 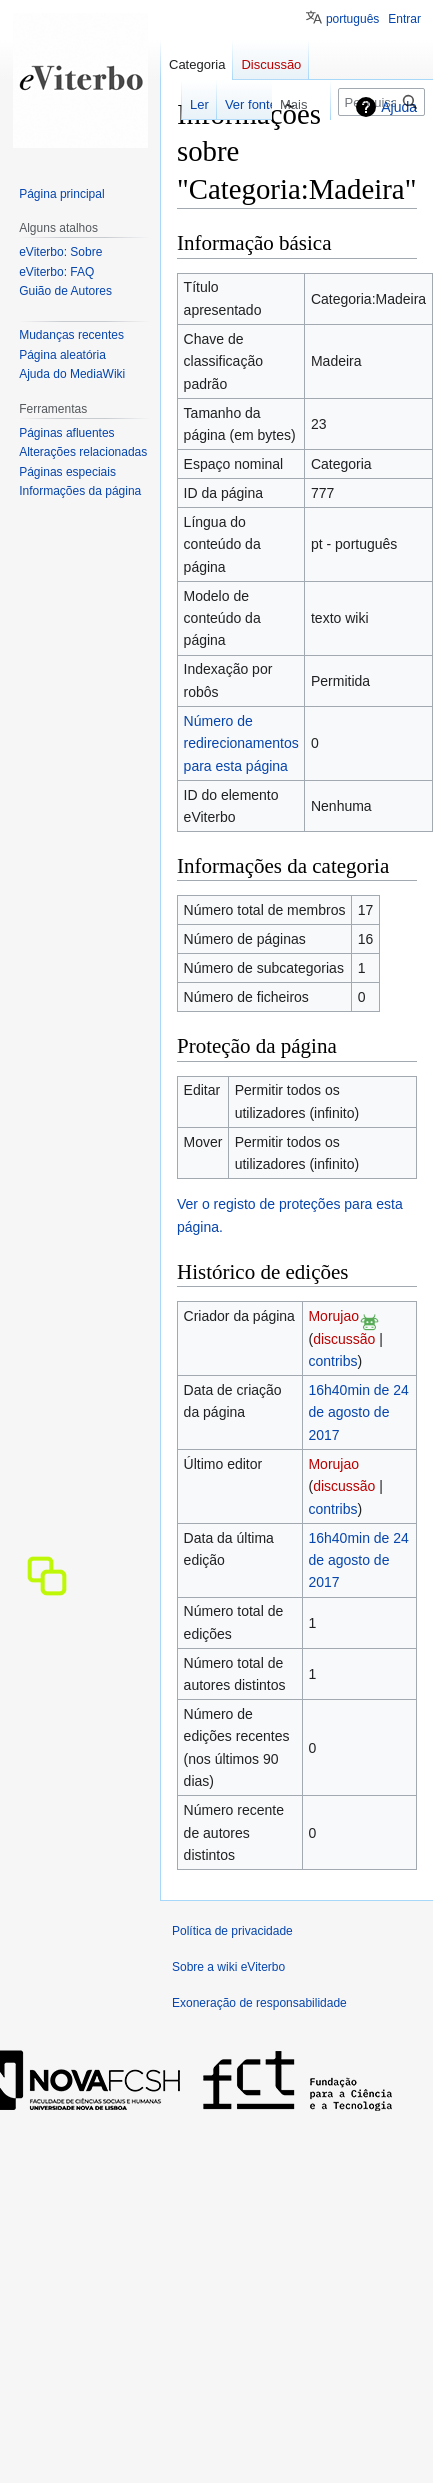 What do you see at coordinates (47, 1576) in the screenshot?
I see `copy to clipboard` at bounding box center [47, 1576].